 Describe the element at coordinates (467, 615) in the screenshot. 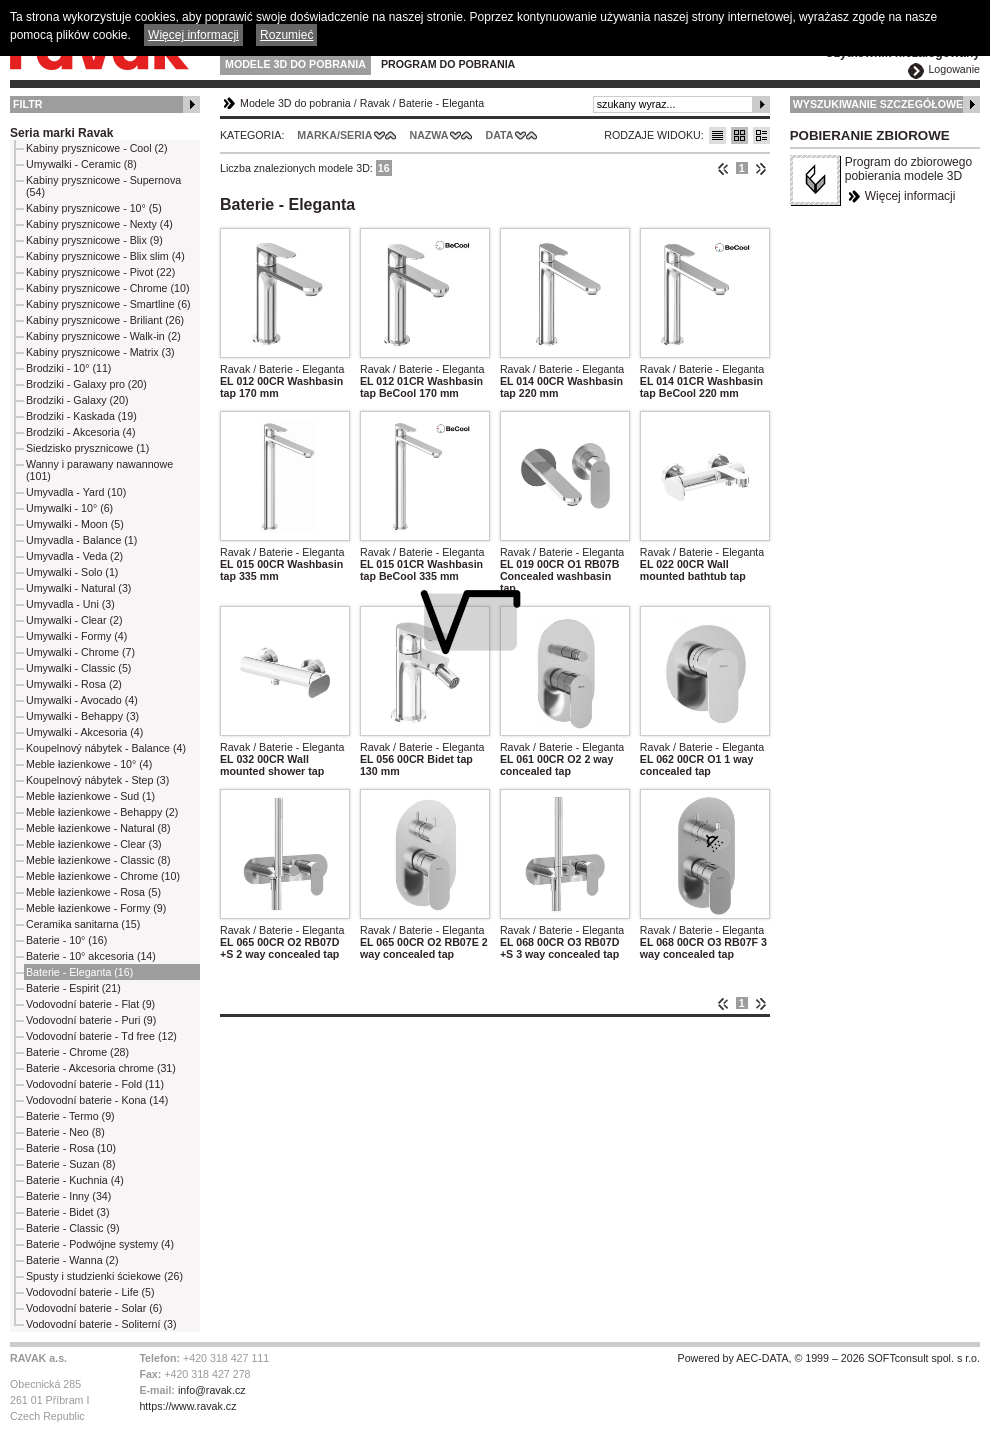

I see `calculate square root` at that location.